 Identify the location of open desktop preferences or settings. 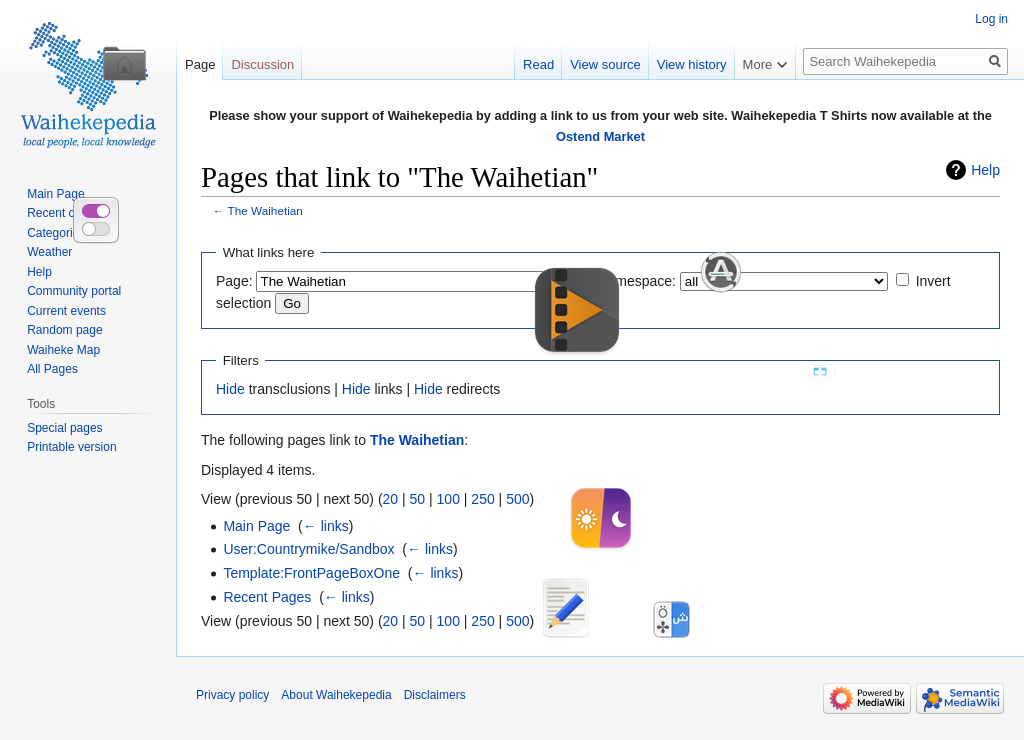
(96, 220).